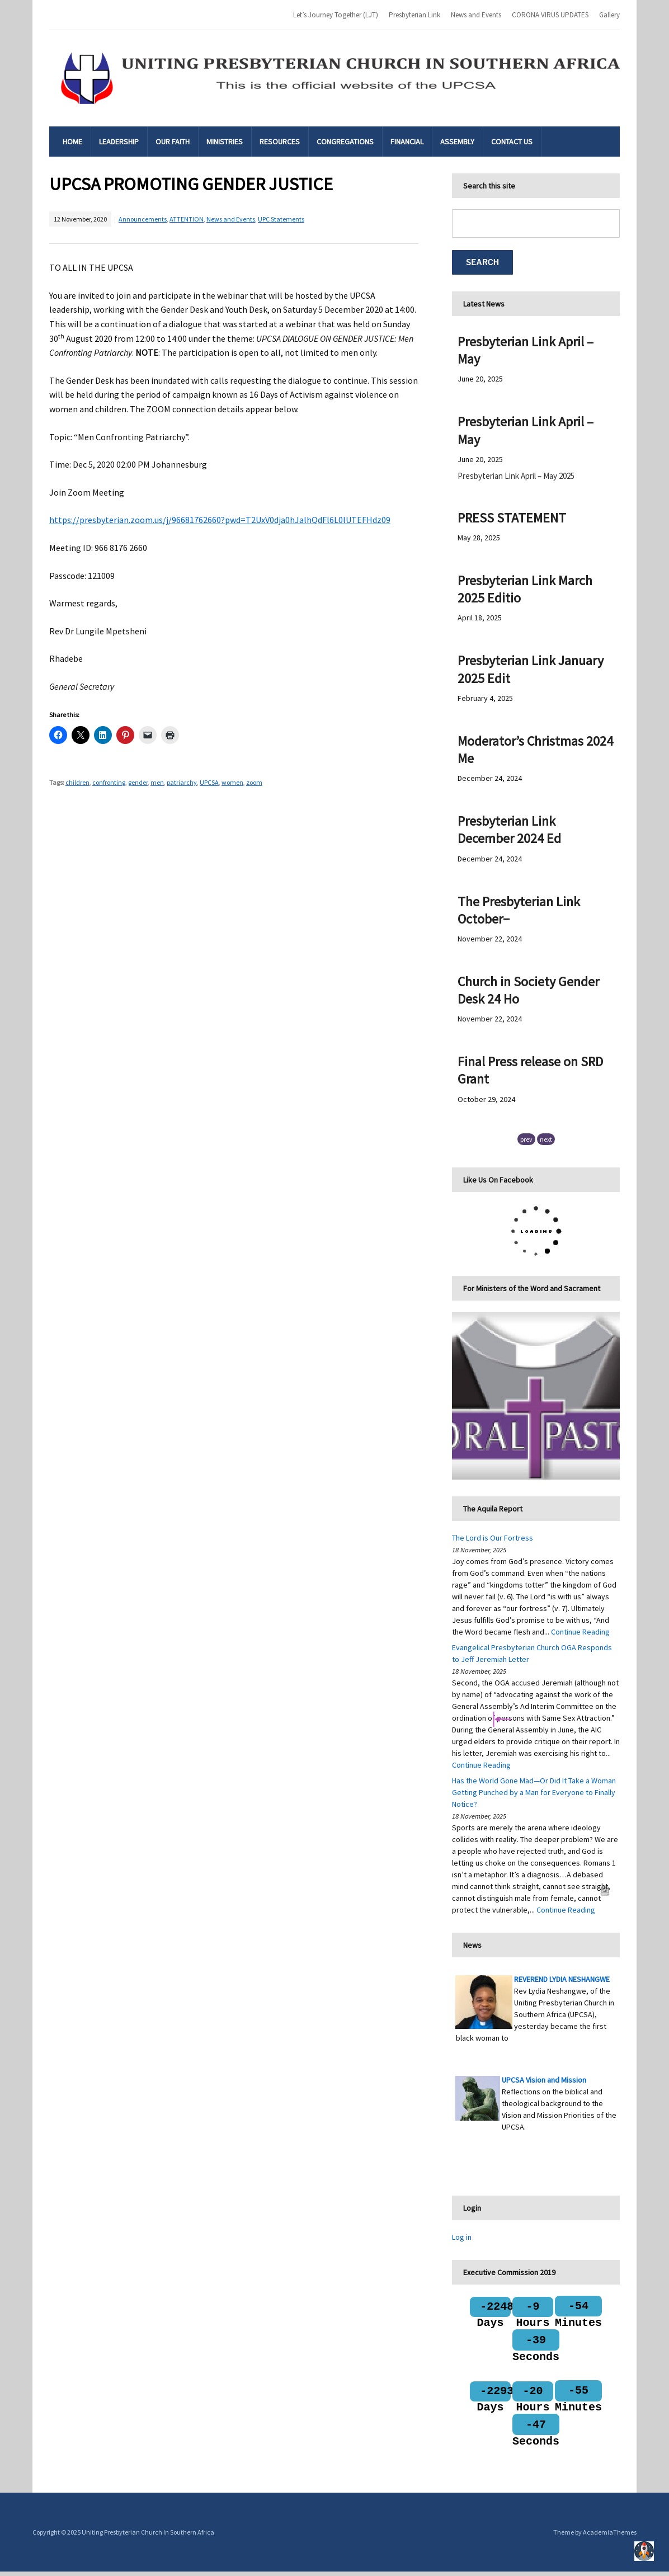 The width and height of the screenshot is (669, 2576). Describe the element at coordinates (605, 1891) in the screenshot. I see `access time machine backups` at that location.